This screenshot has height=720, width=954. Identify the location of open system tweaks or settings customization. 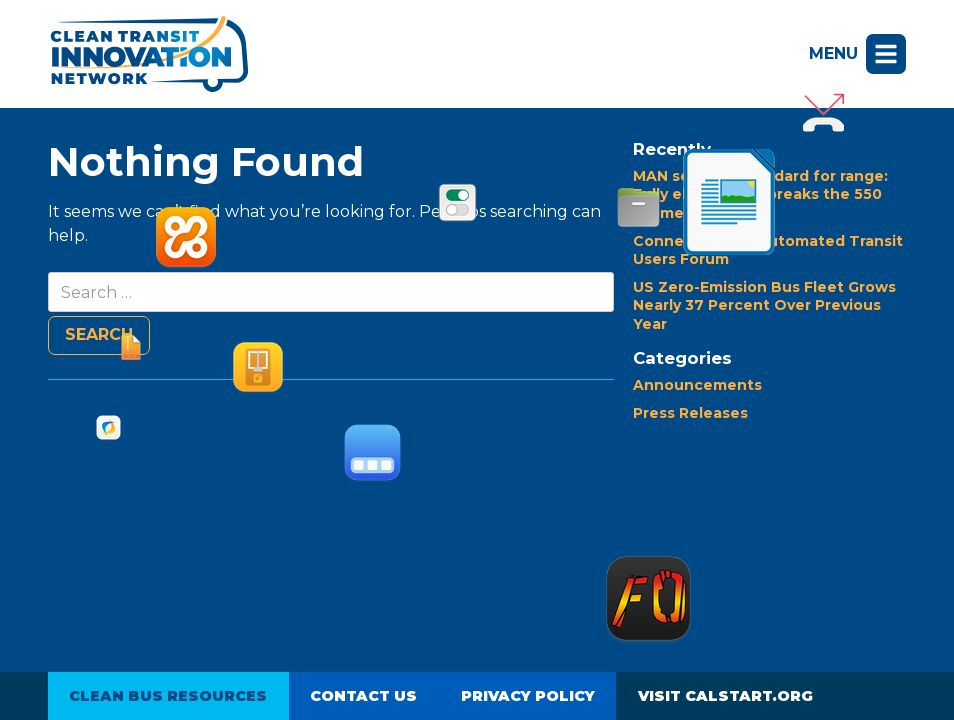
(457, 202).